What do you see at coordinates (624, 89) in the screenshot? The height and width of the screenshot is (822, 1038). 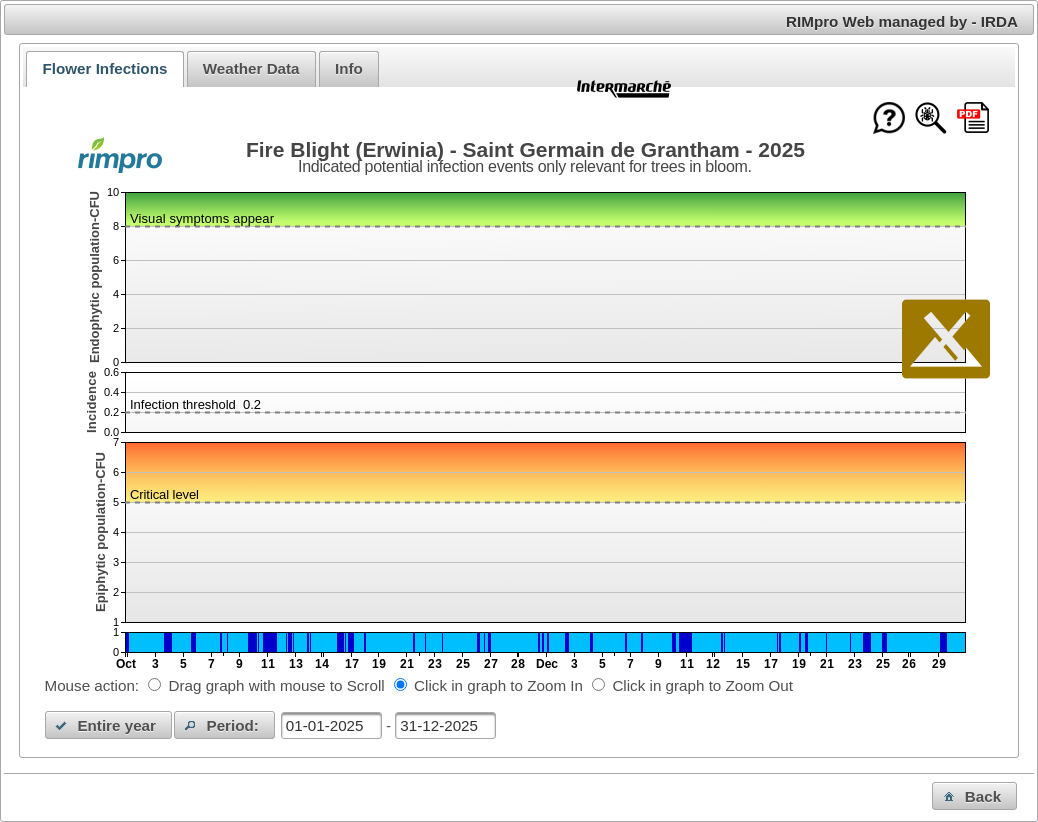 I see `intermarché supermarket brand logo` at bounding box center [624, 89].